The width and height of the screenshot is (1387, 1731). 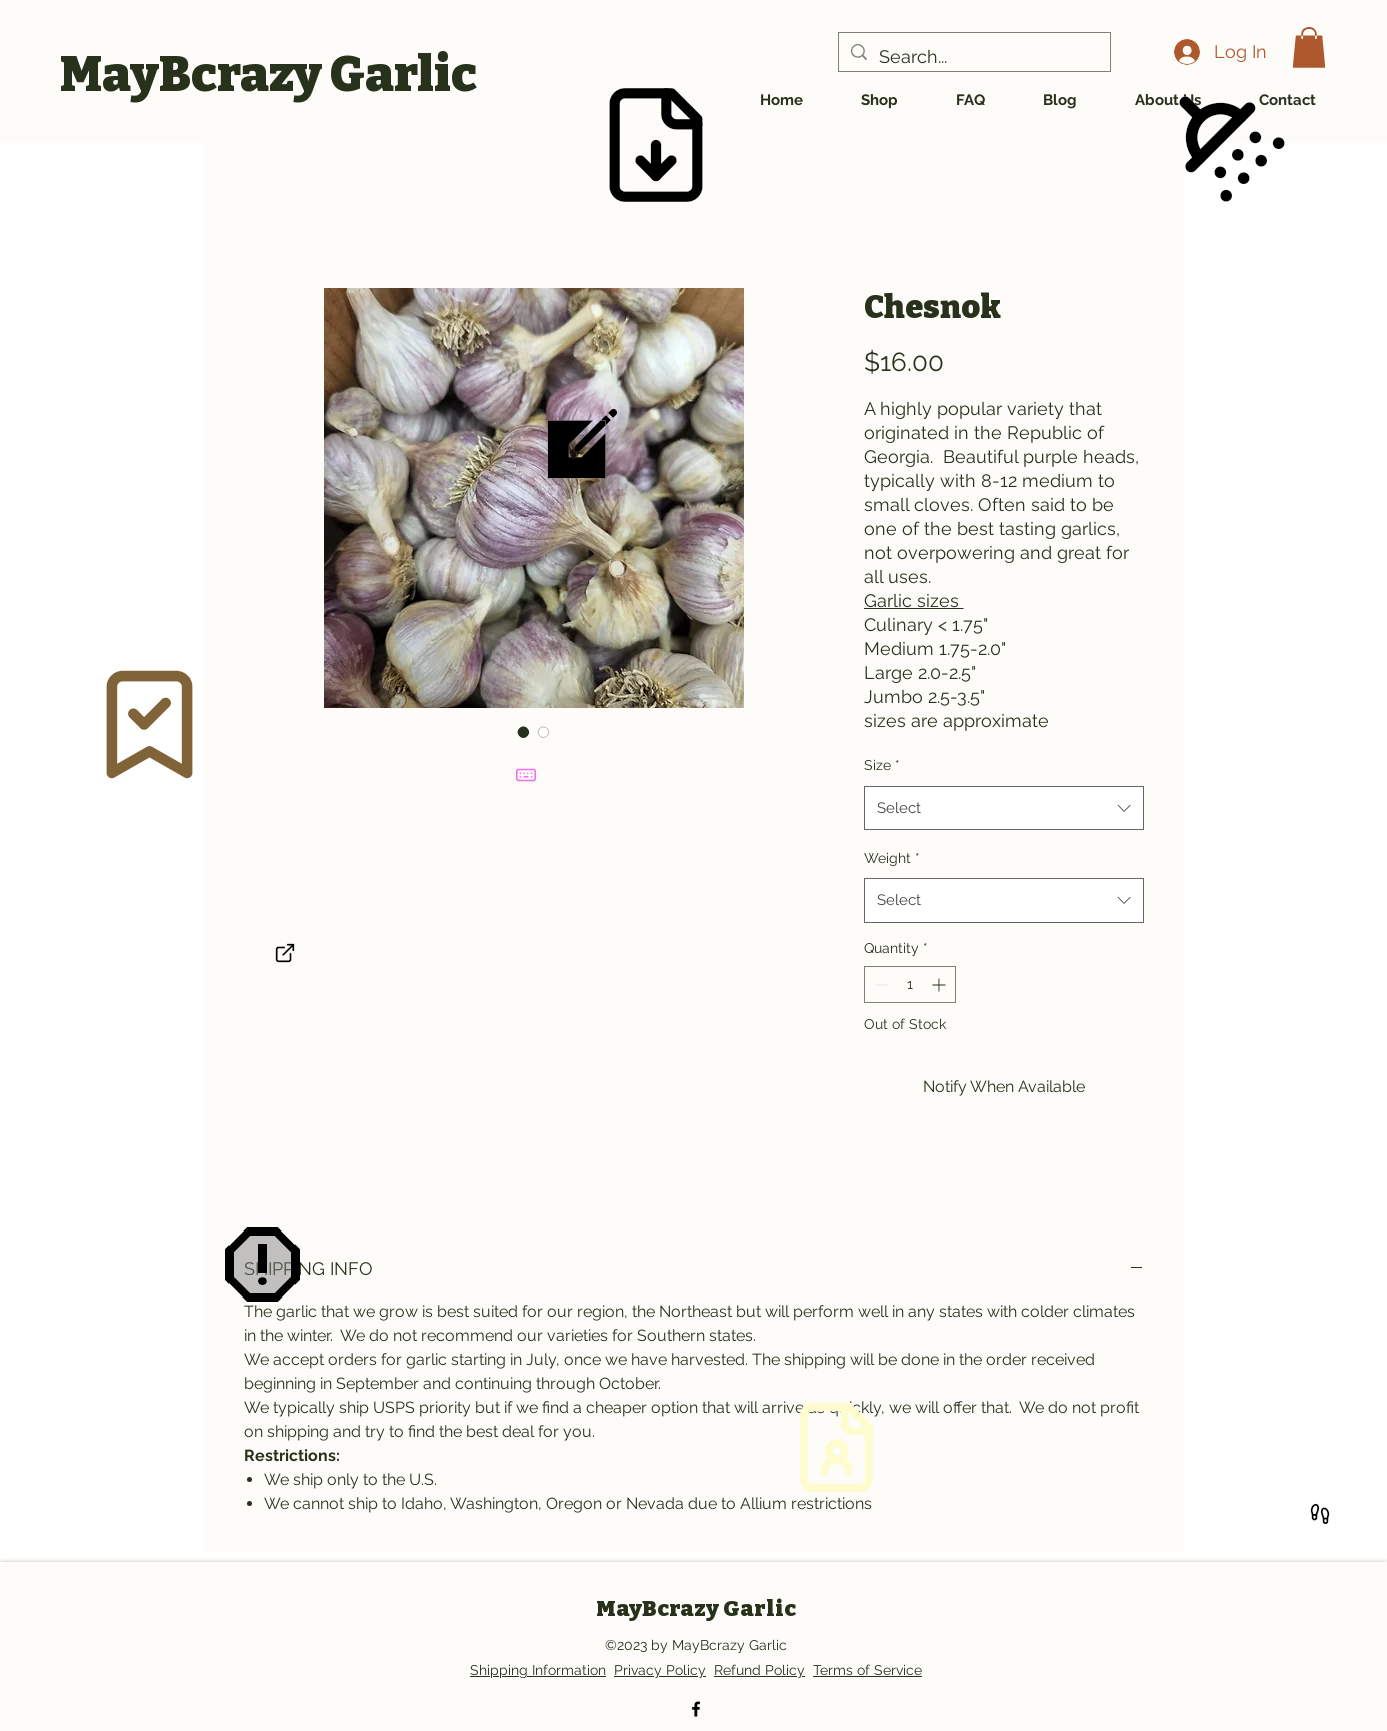 What do you see at coordinates (656, 145) in the screenshot?
I see `download file` at bounding box center [656, 145].